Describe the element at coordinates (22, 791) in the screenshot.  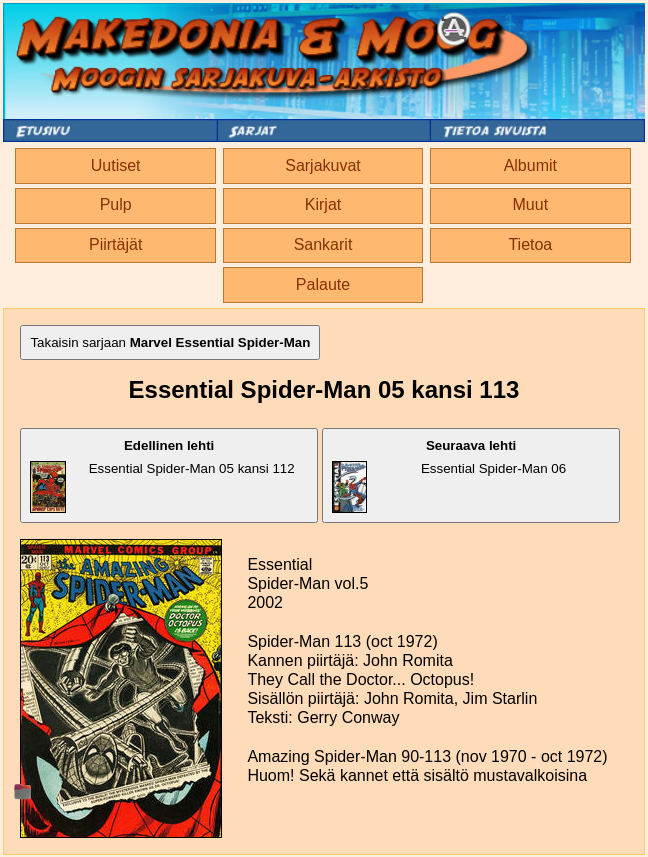
I see `folder ready to accept dragged files` at that location.